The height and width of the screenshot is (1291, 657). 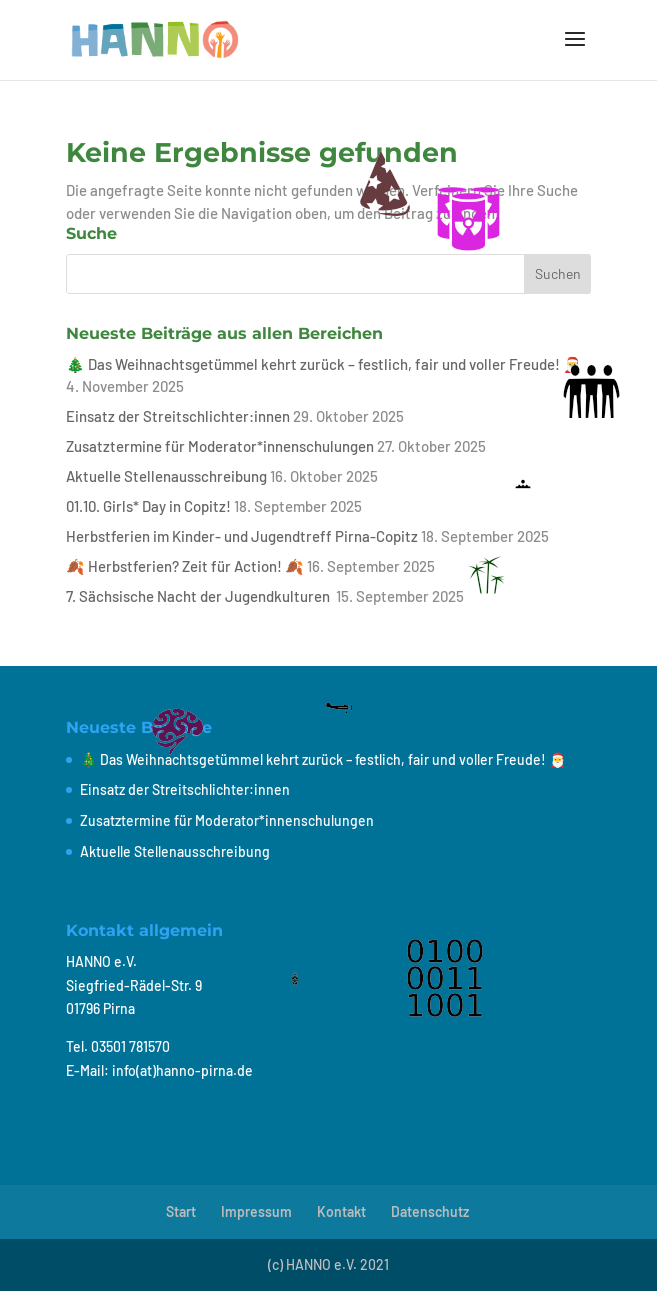 What do you see at coordinates (523, 484) in the screenshot?
I see `indicates a desert or Egyptian-themed level` at bounding box center [523, 484].